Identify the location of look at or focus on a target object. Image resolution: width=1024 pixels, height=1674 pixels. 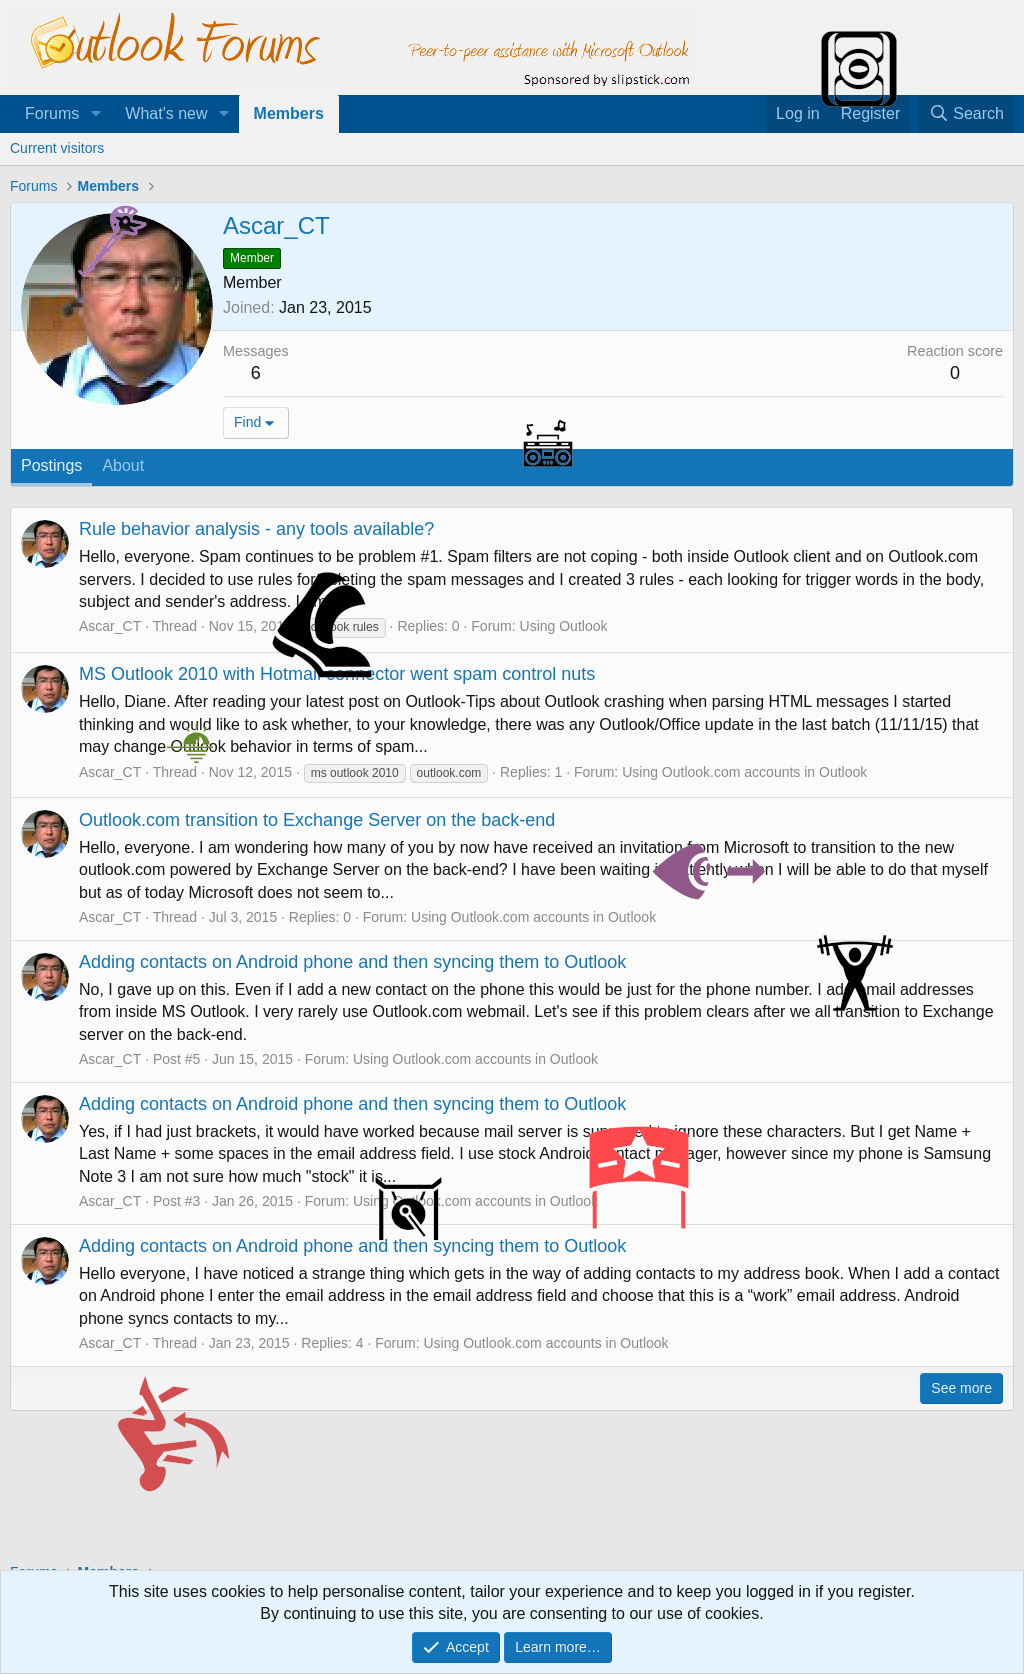
(710, 871).